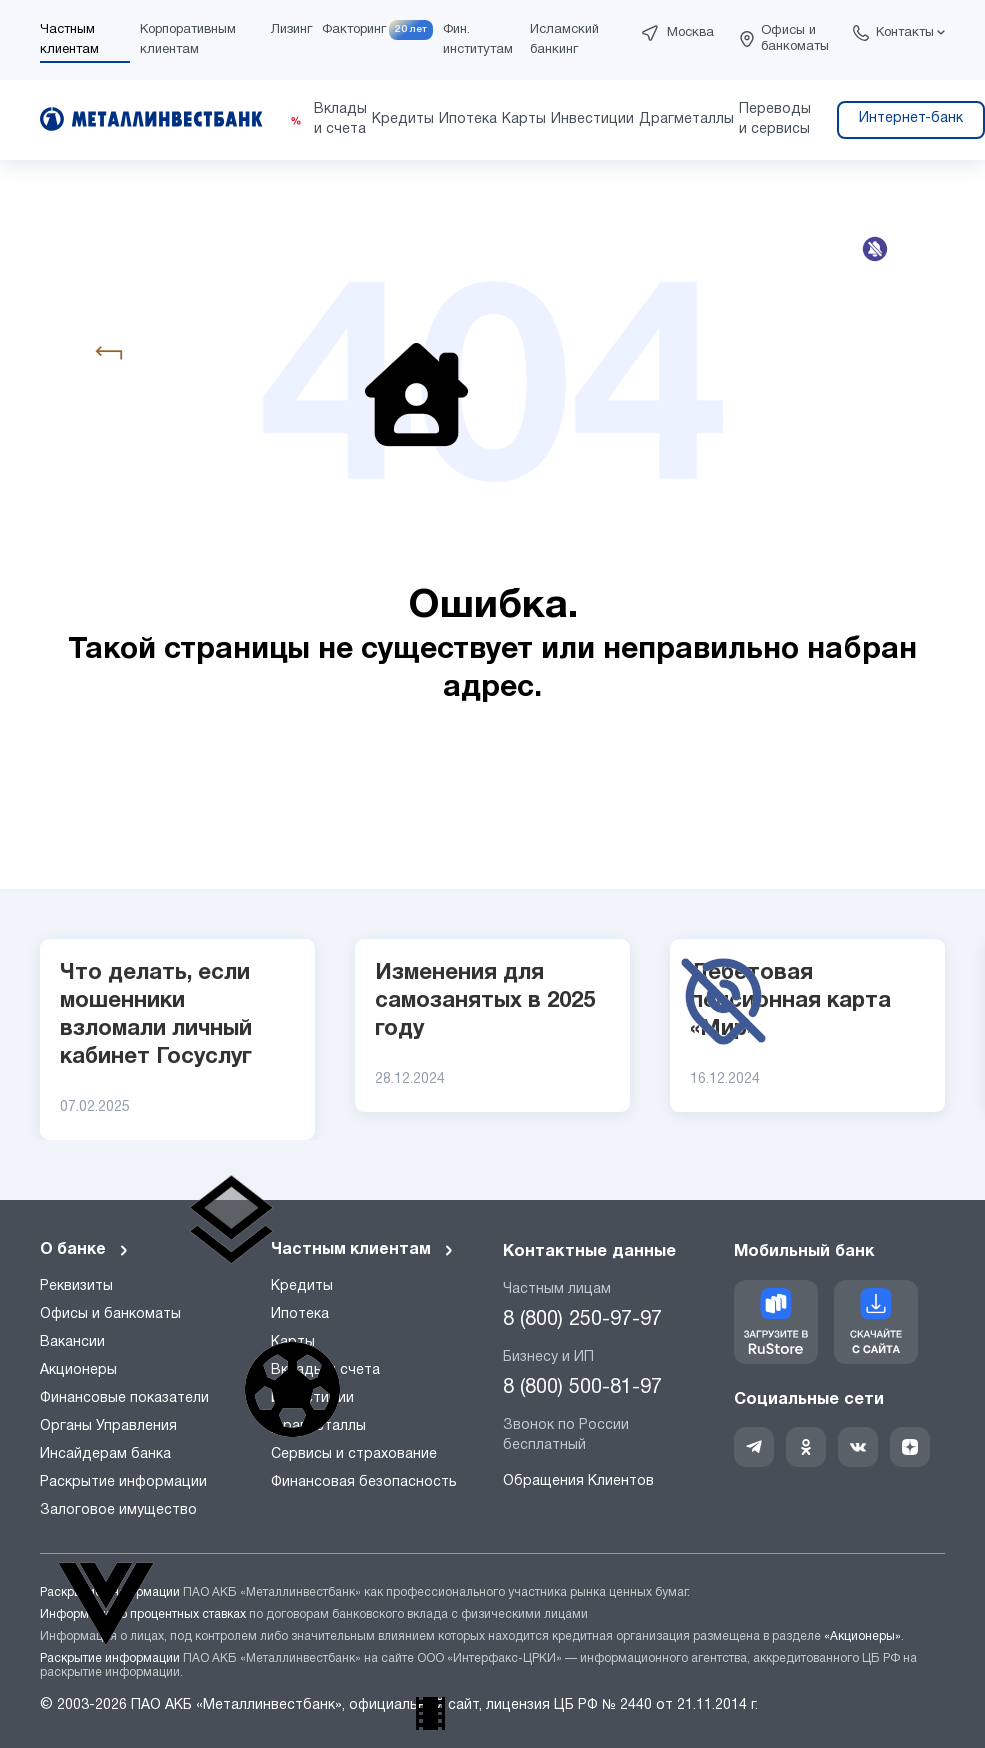 Image resolution: width=985 pixels, height=1748 pixels. What do you see at coordinates (430, 1713) in the screenshot?
I see `browse local movies or theaters nearby` at bounding box center [430, 1713].